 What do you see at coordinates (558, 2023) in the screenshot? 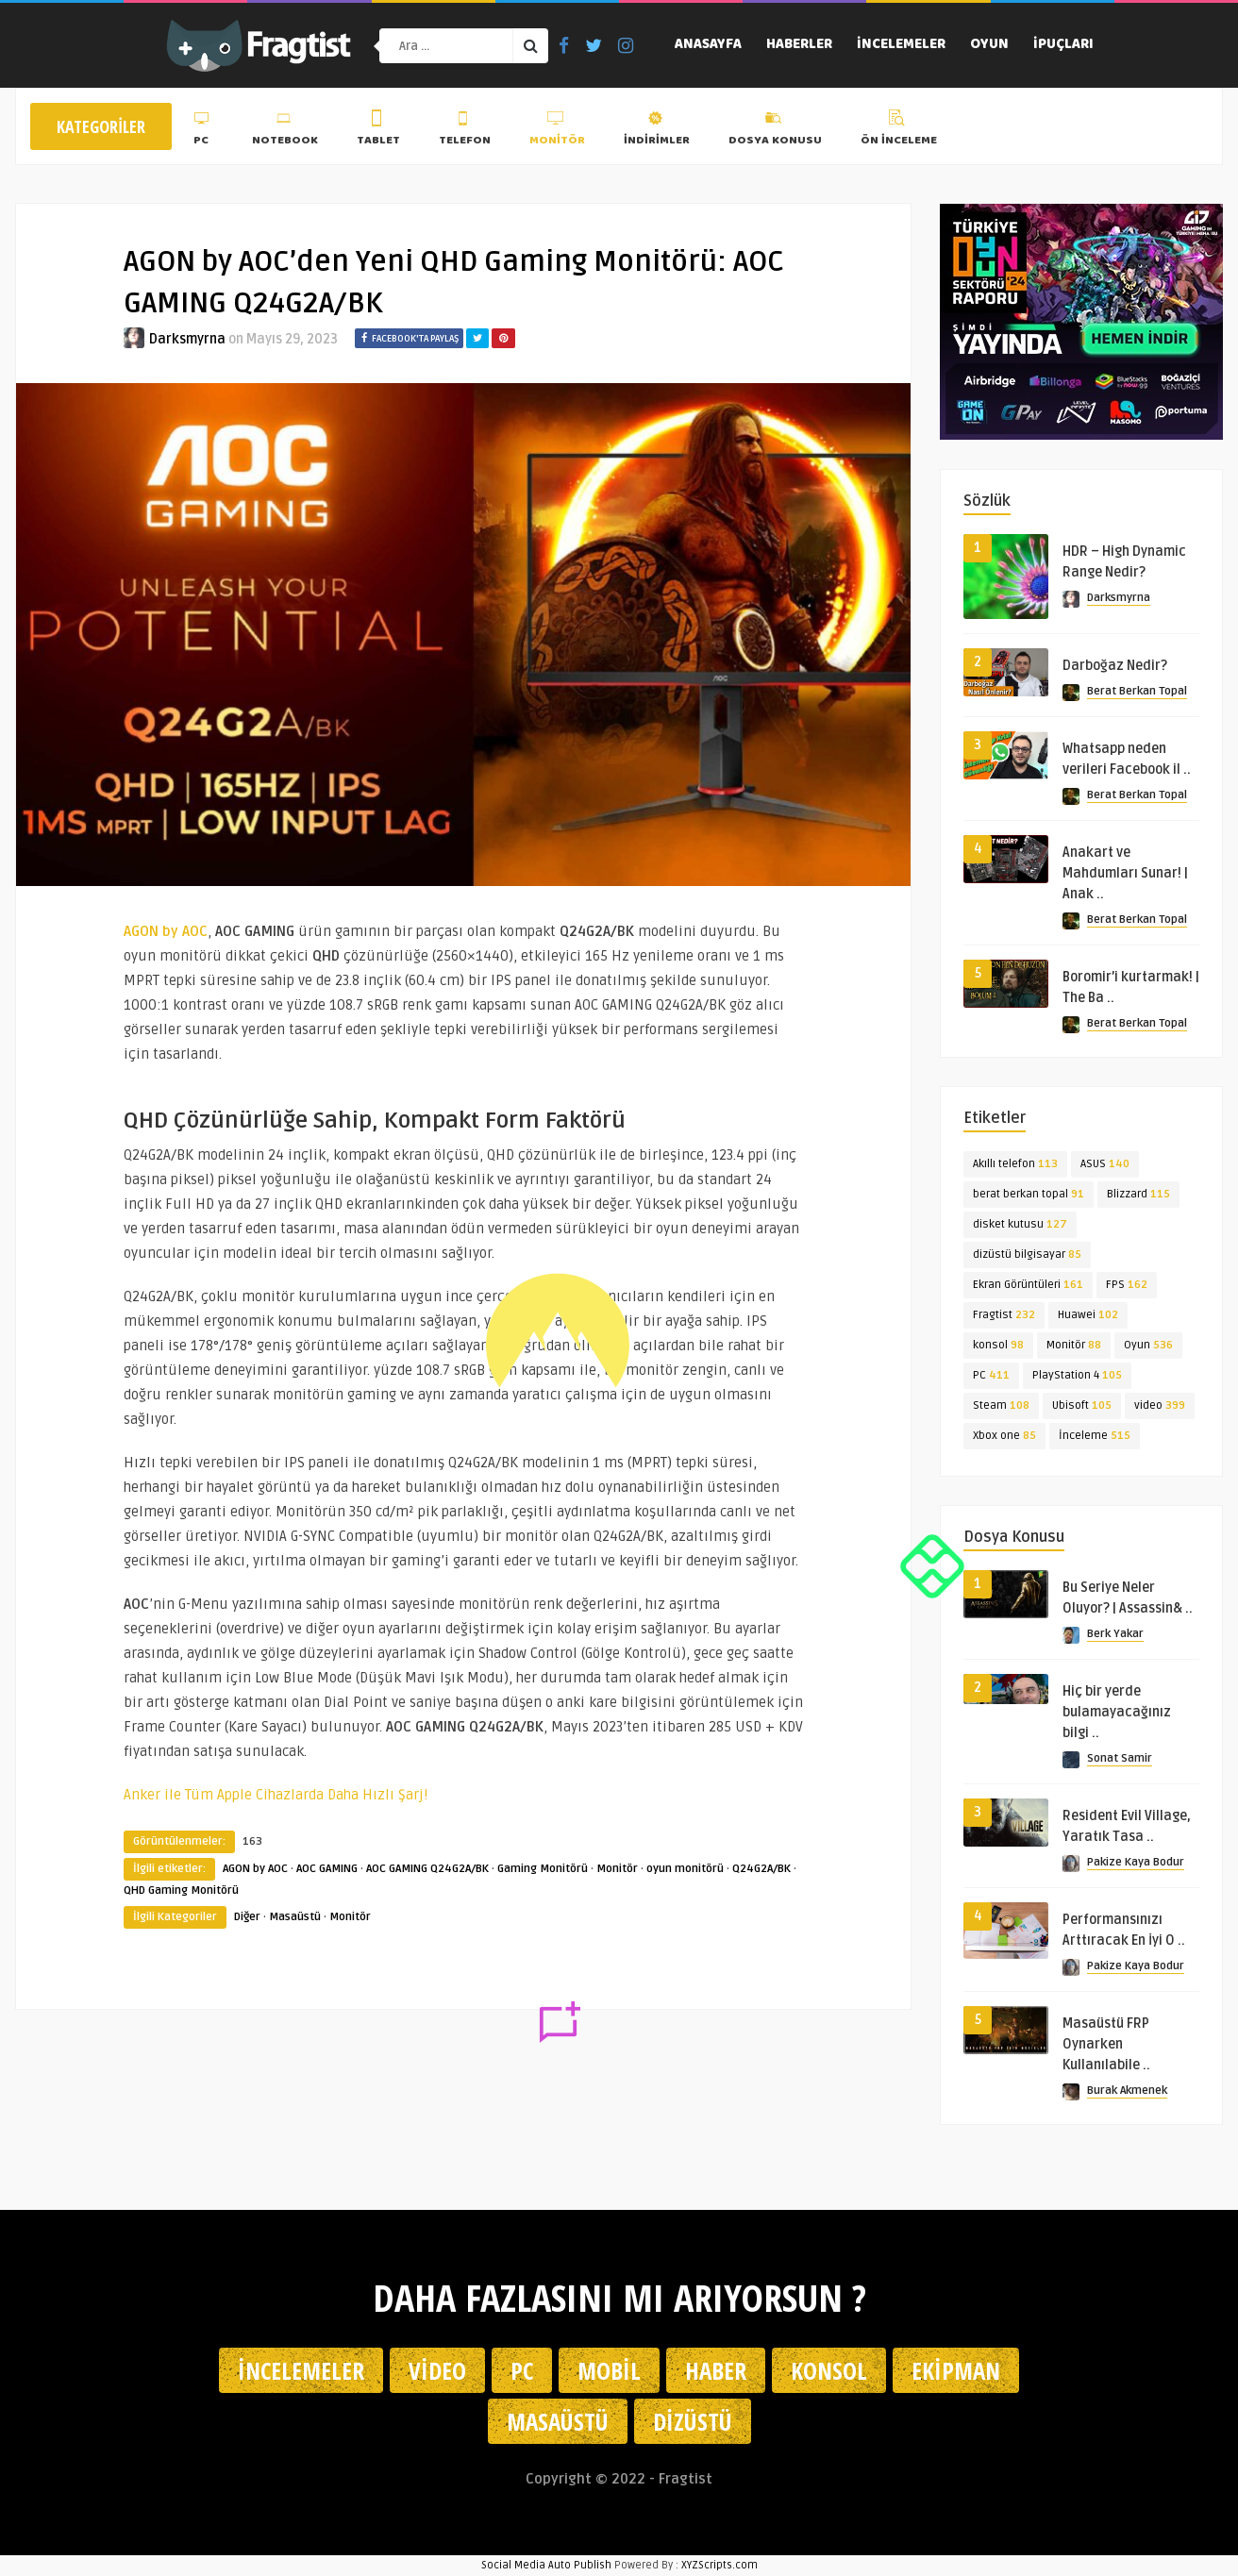
I see `start a new chat conversation` at bounding box center [558, 2023].